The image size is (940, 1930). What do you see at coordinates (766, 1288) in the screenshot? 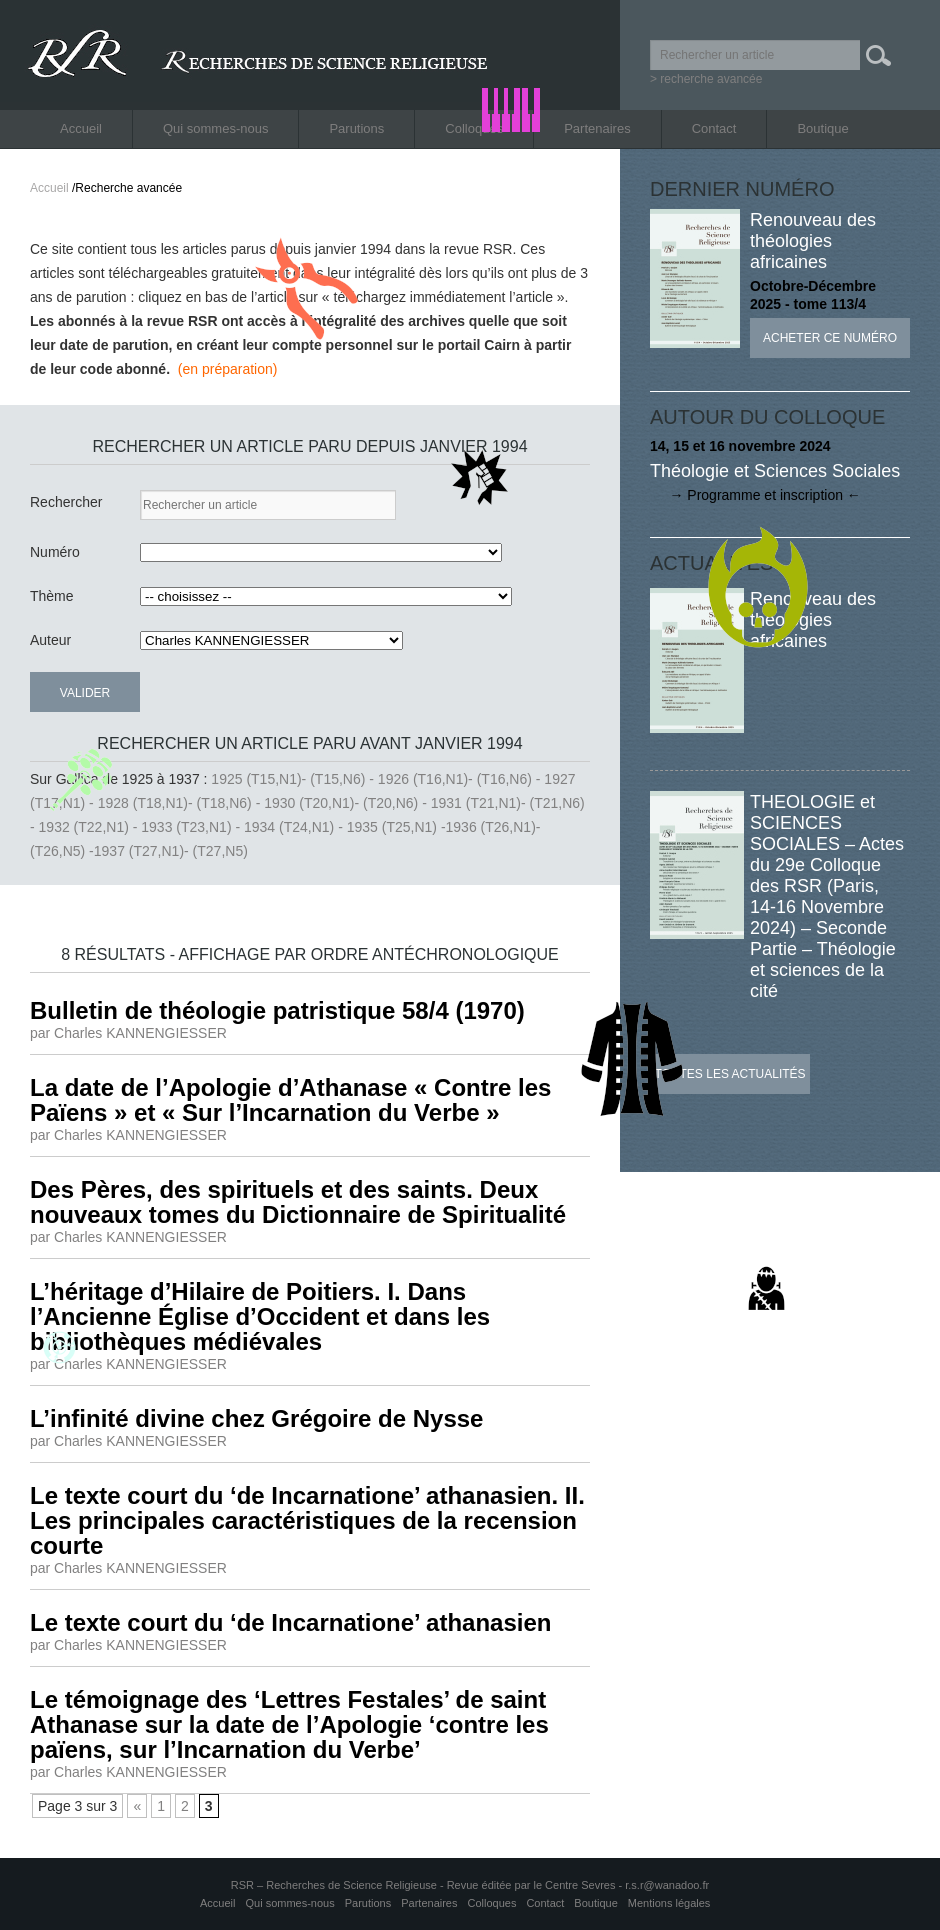
I see `select frankenstein character or monster avatar` at bounding box center [766, 1288].